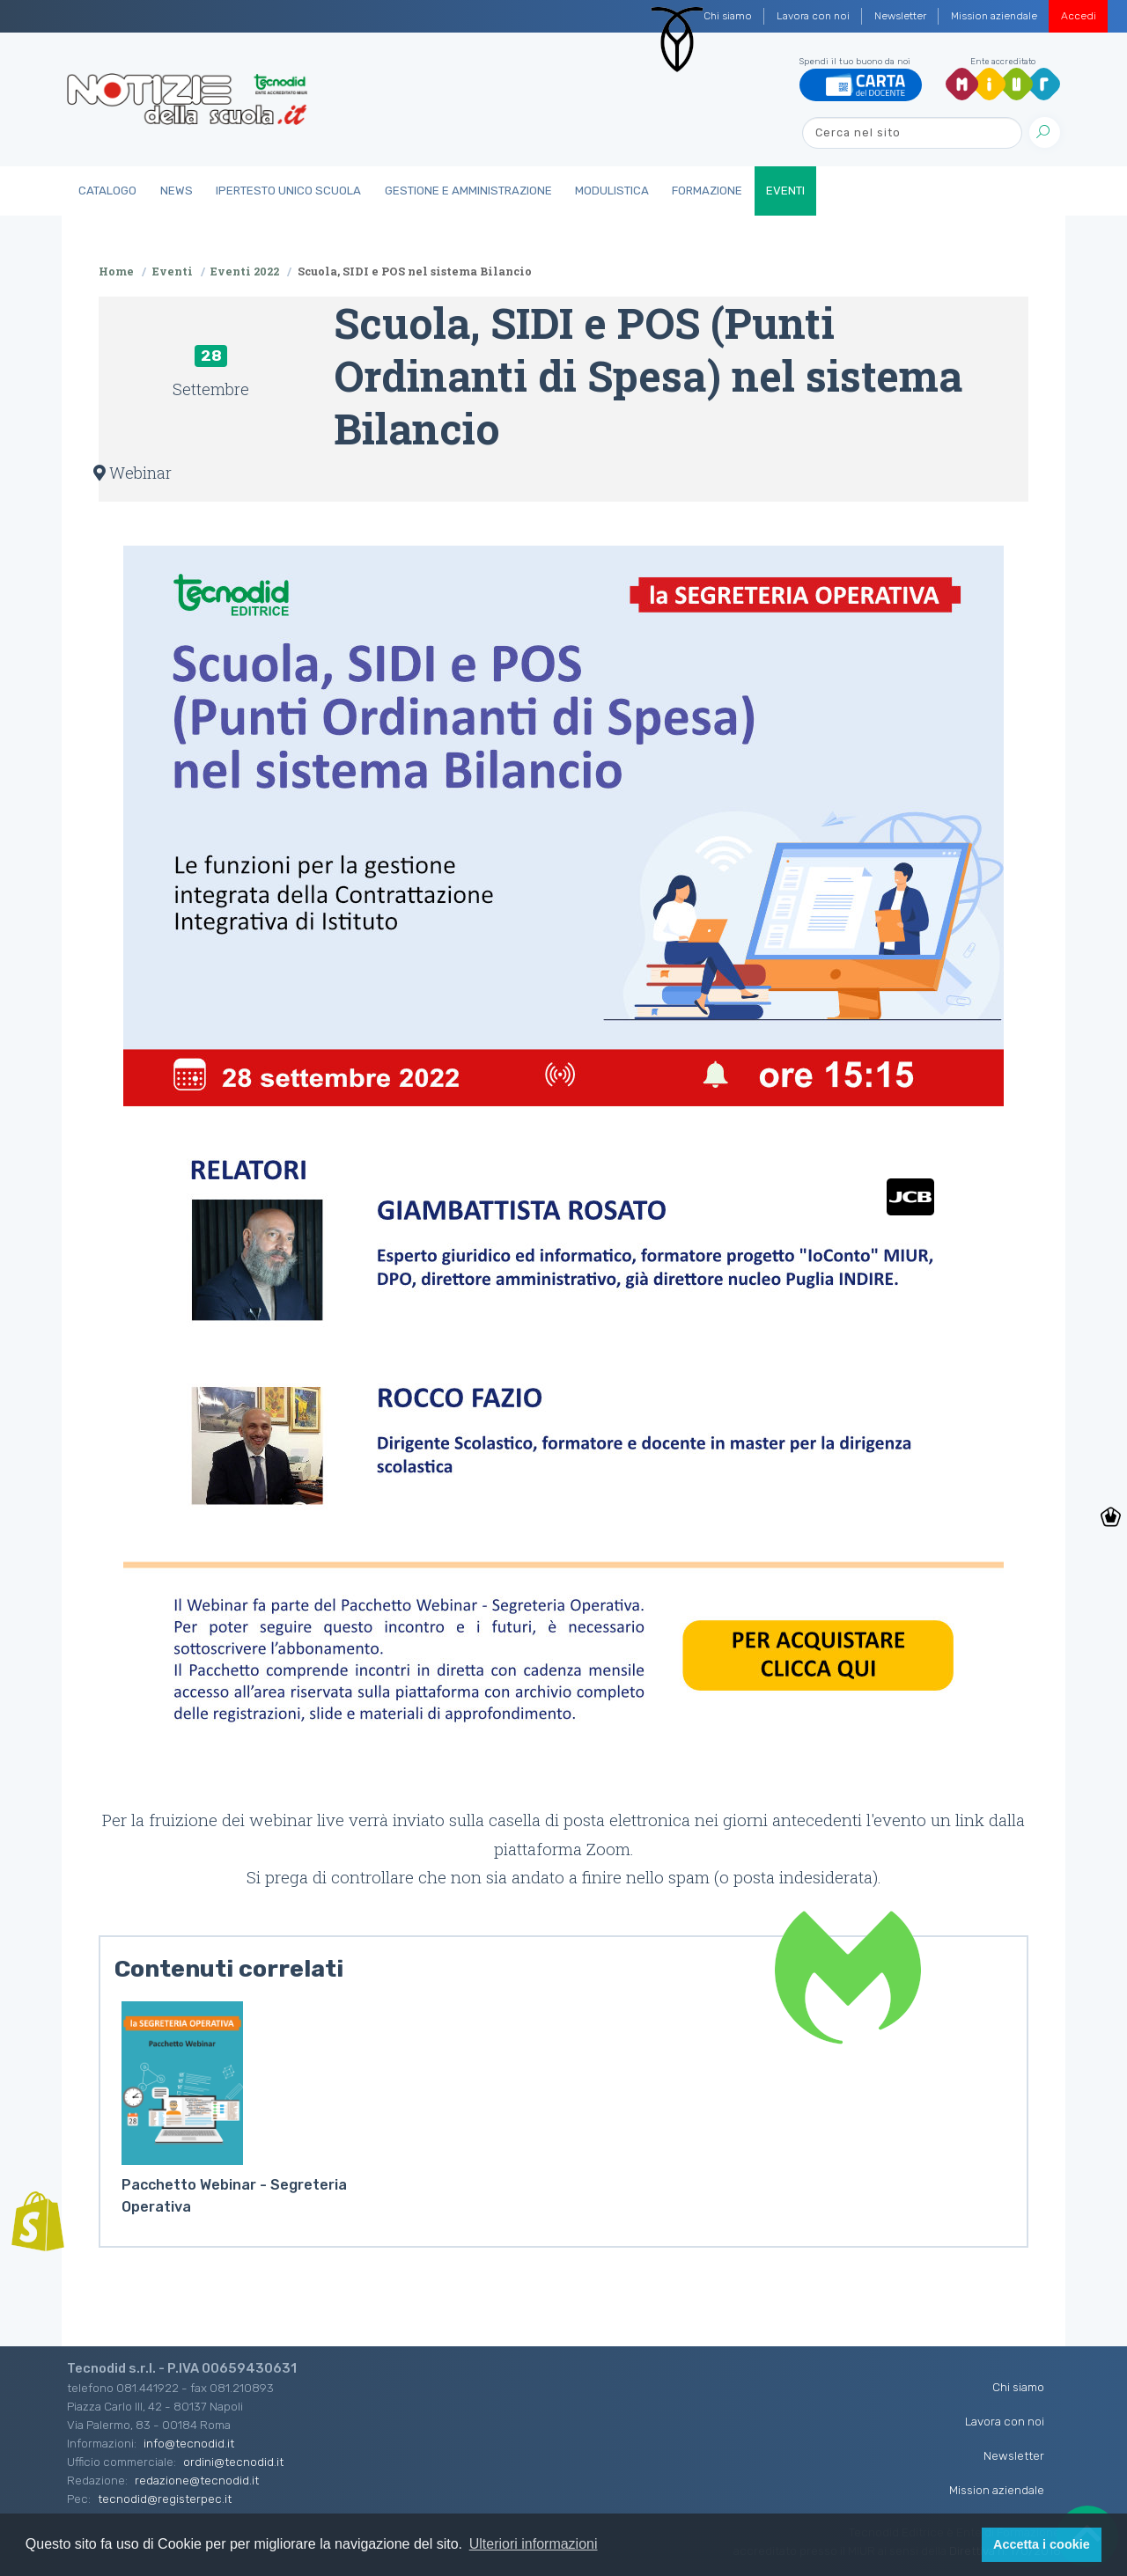 The image size is (1127, 2576). What do you see at coordinates (1110, 1516) in the screenshot?
I see `sfml framework or library branding` at bounding box center [1110, 1516].